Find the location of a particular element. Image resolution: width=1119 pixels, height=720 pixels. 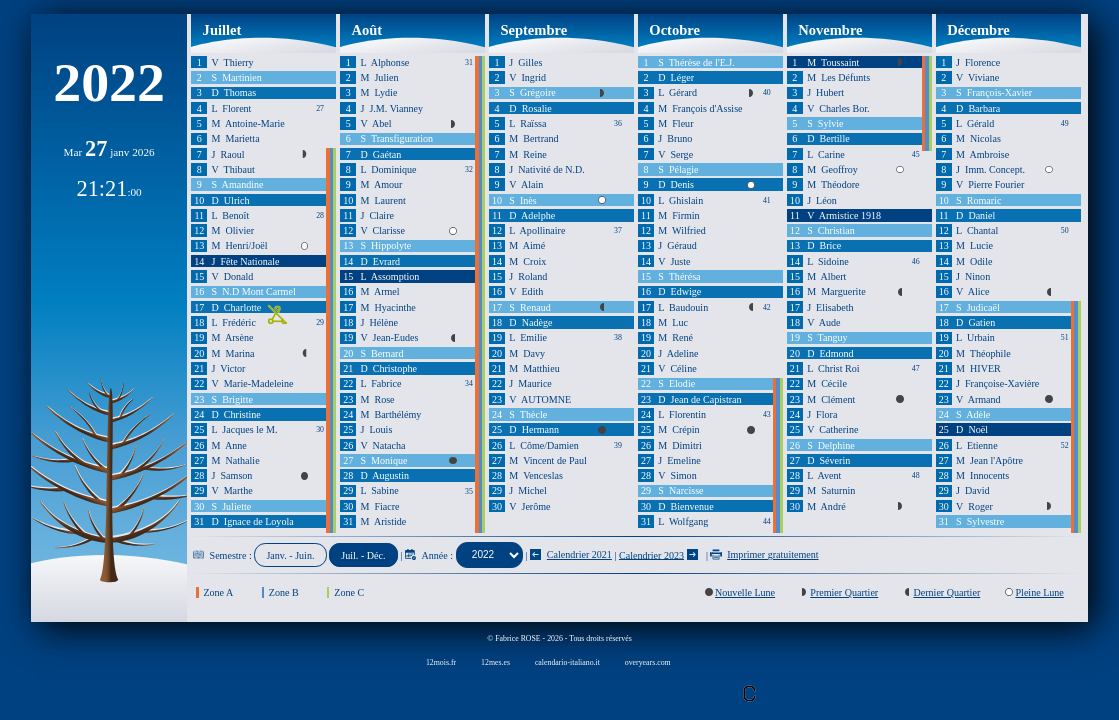

indicates a "C" grade or rating is located at coordinates (749, 693).